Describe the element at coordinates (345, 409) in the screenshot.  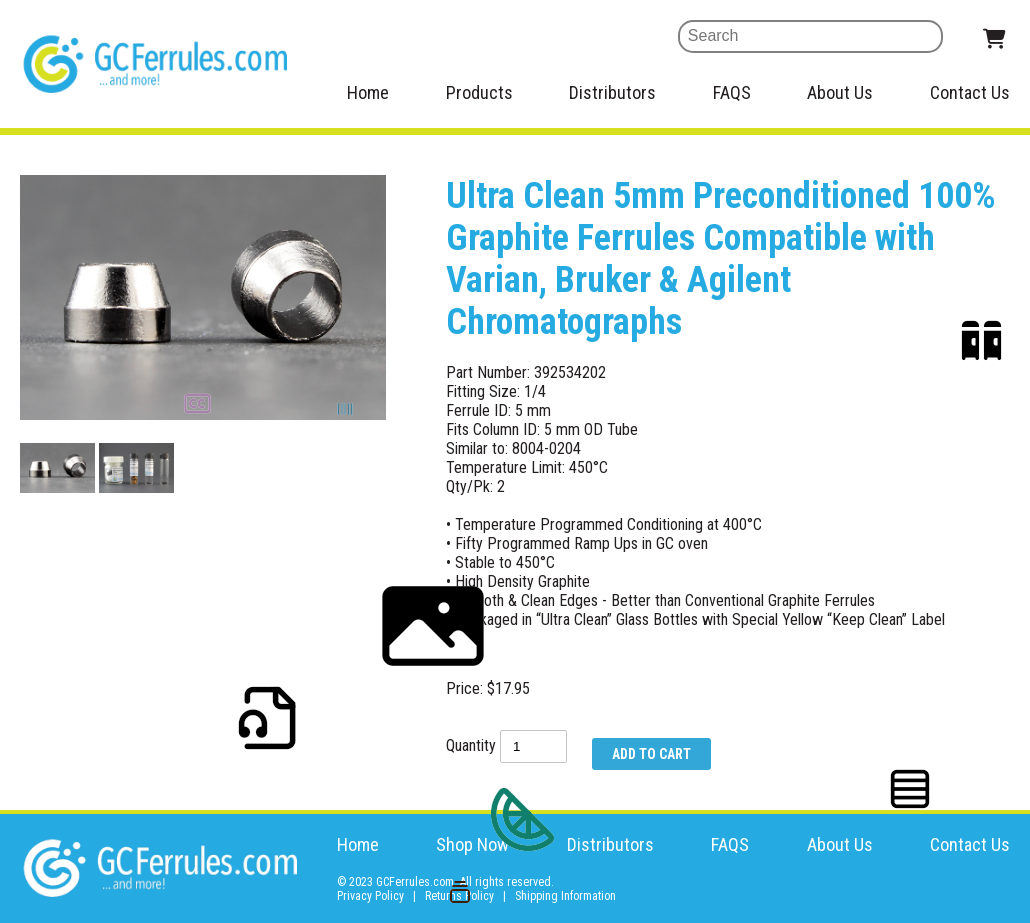
I see `scan a barcode` at that location.